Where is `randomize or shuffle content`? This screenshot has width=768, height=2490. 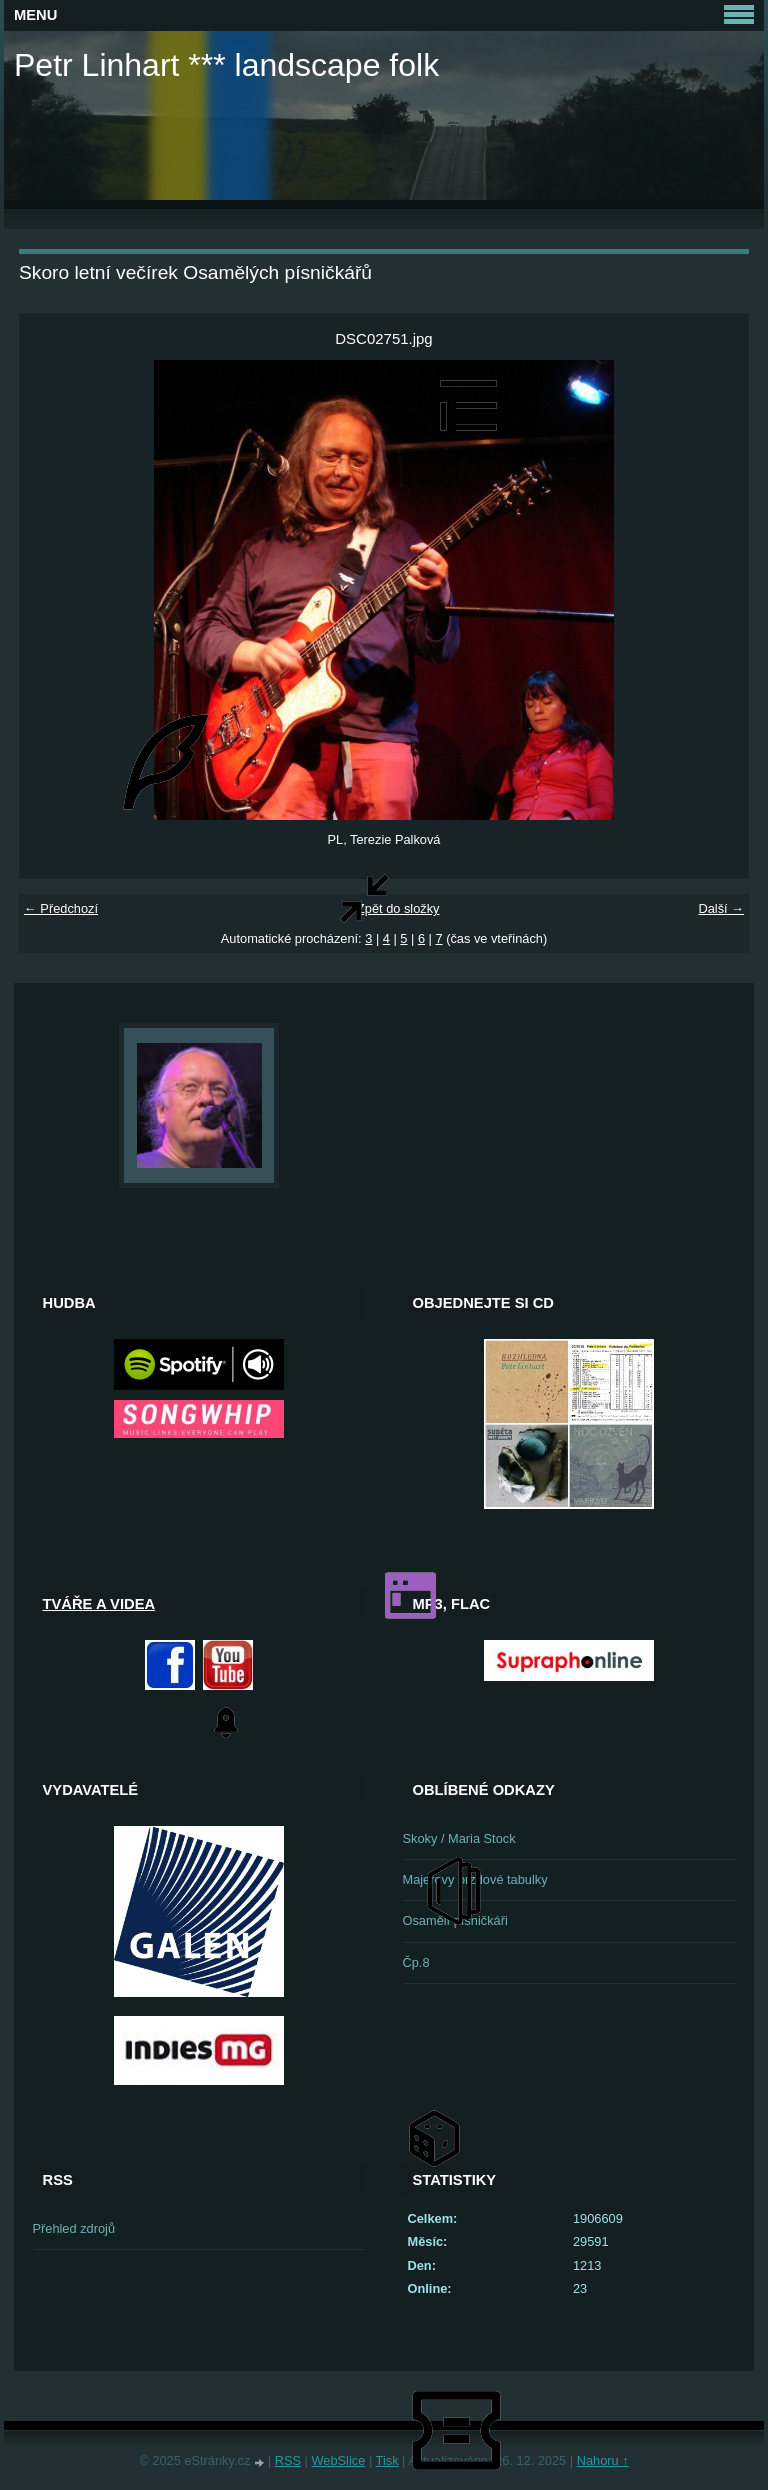 randomize or shuffle content is located at coordinates (434, 2138).